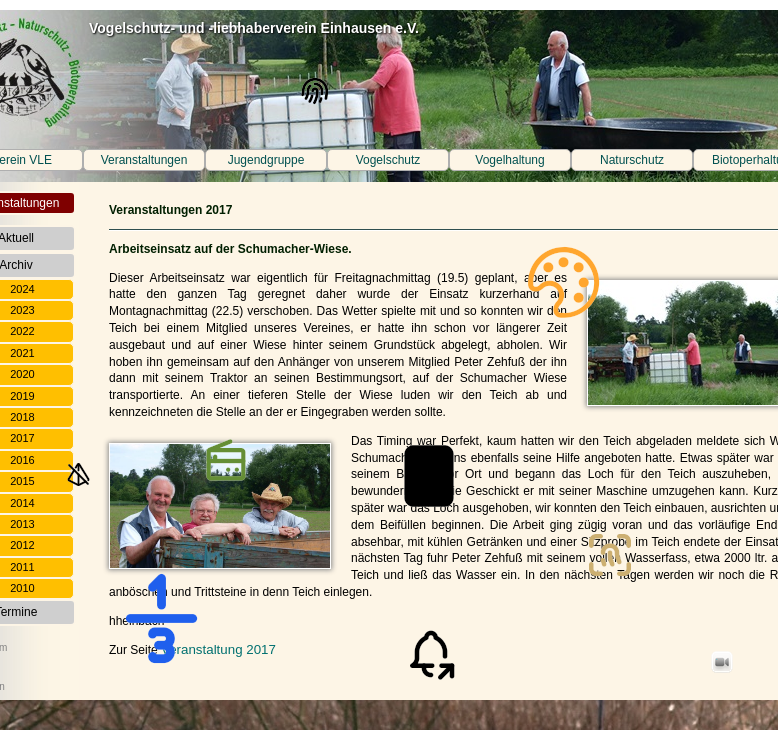 The height and width of the screenshot is (730, 778). I want to click on share notification settings, so click(431, 654).